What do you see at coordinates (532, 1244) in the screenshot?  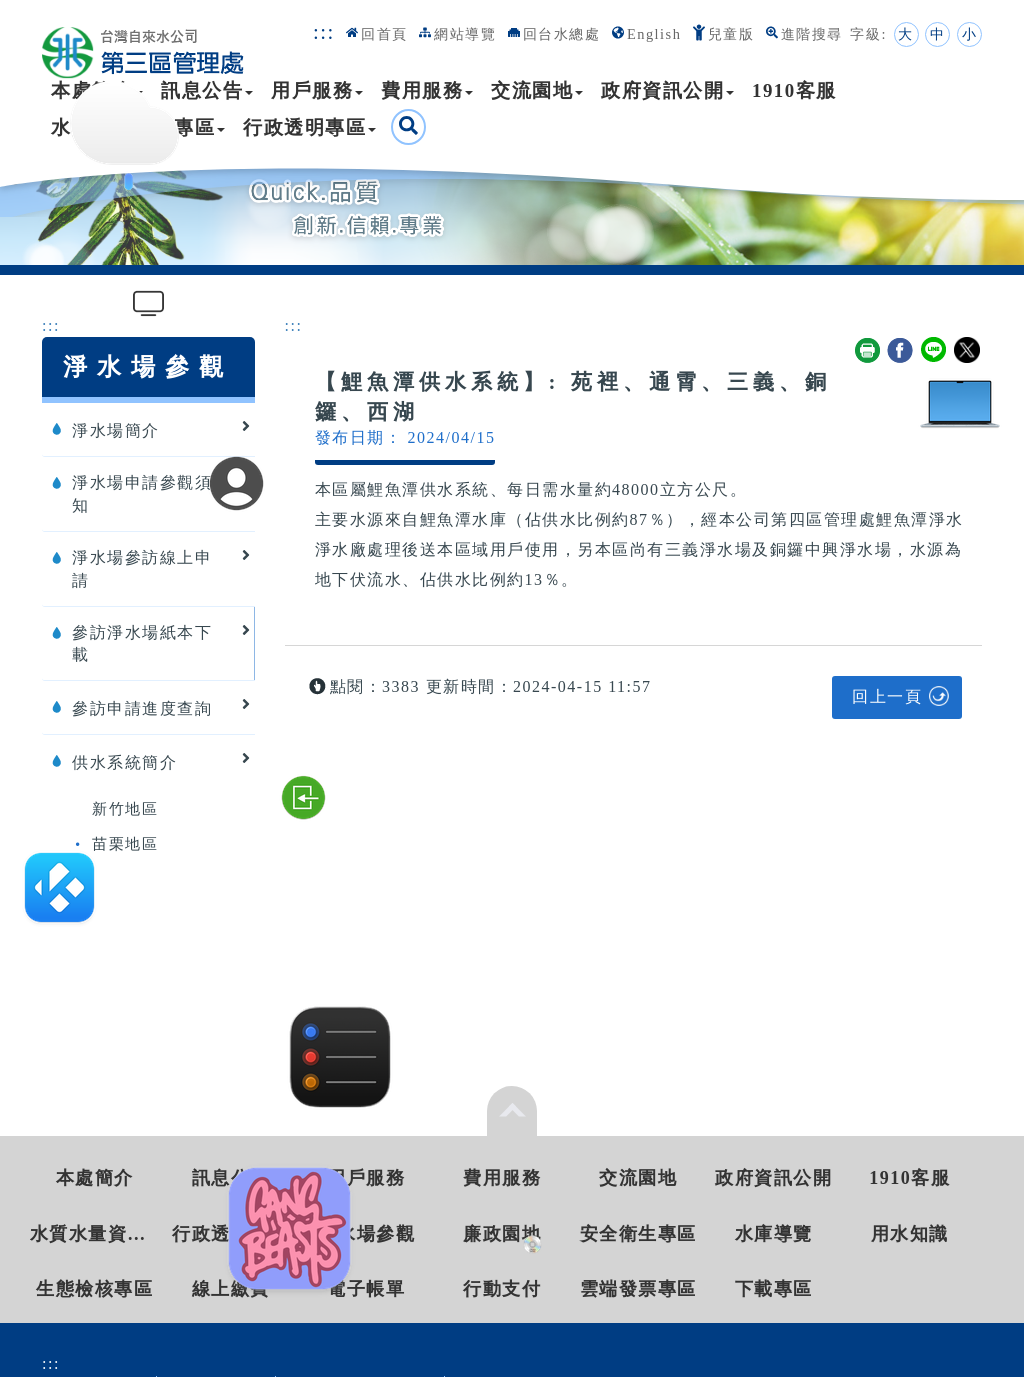 I see `indicates a DVD disc or optical media` at bounding box center [532, 1244].